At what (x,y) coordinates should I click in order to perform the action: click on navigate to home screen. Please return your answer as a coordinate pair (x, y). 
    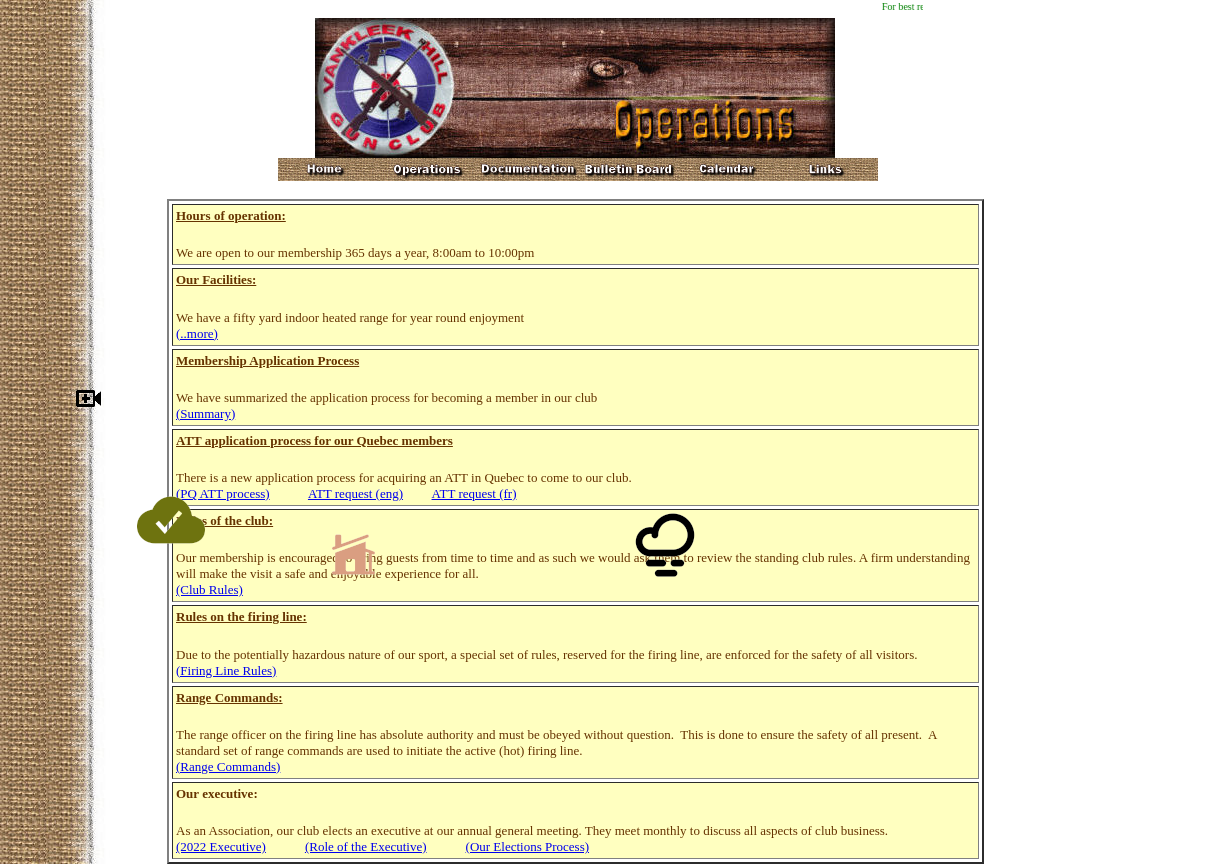
    Looking at the image, I should click on (353, 554).